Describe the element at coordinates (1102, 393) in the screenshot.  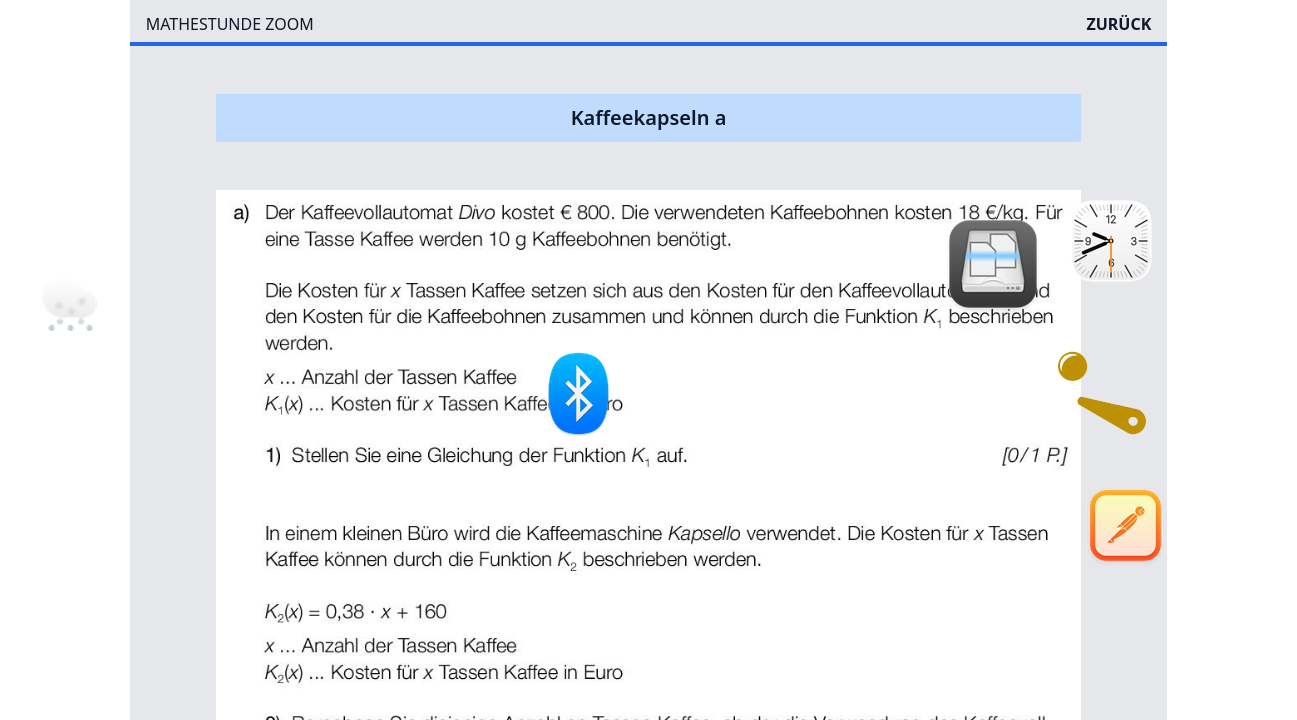
I see `play pinball game` at that location.